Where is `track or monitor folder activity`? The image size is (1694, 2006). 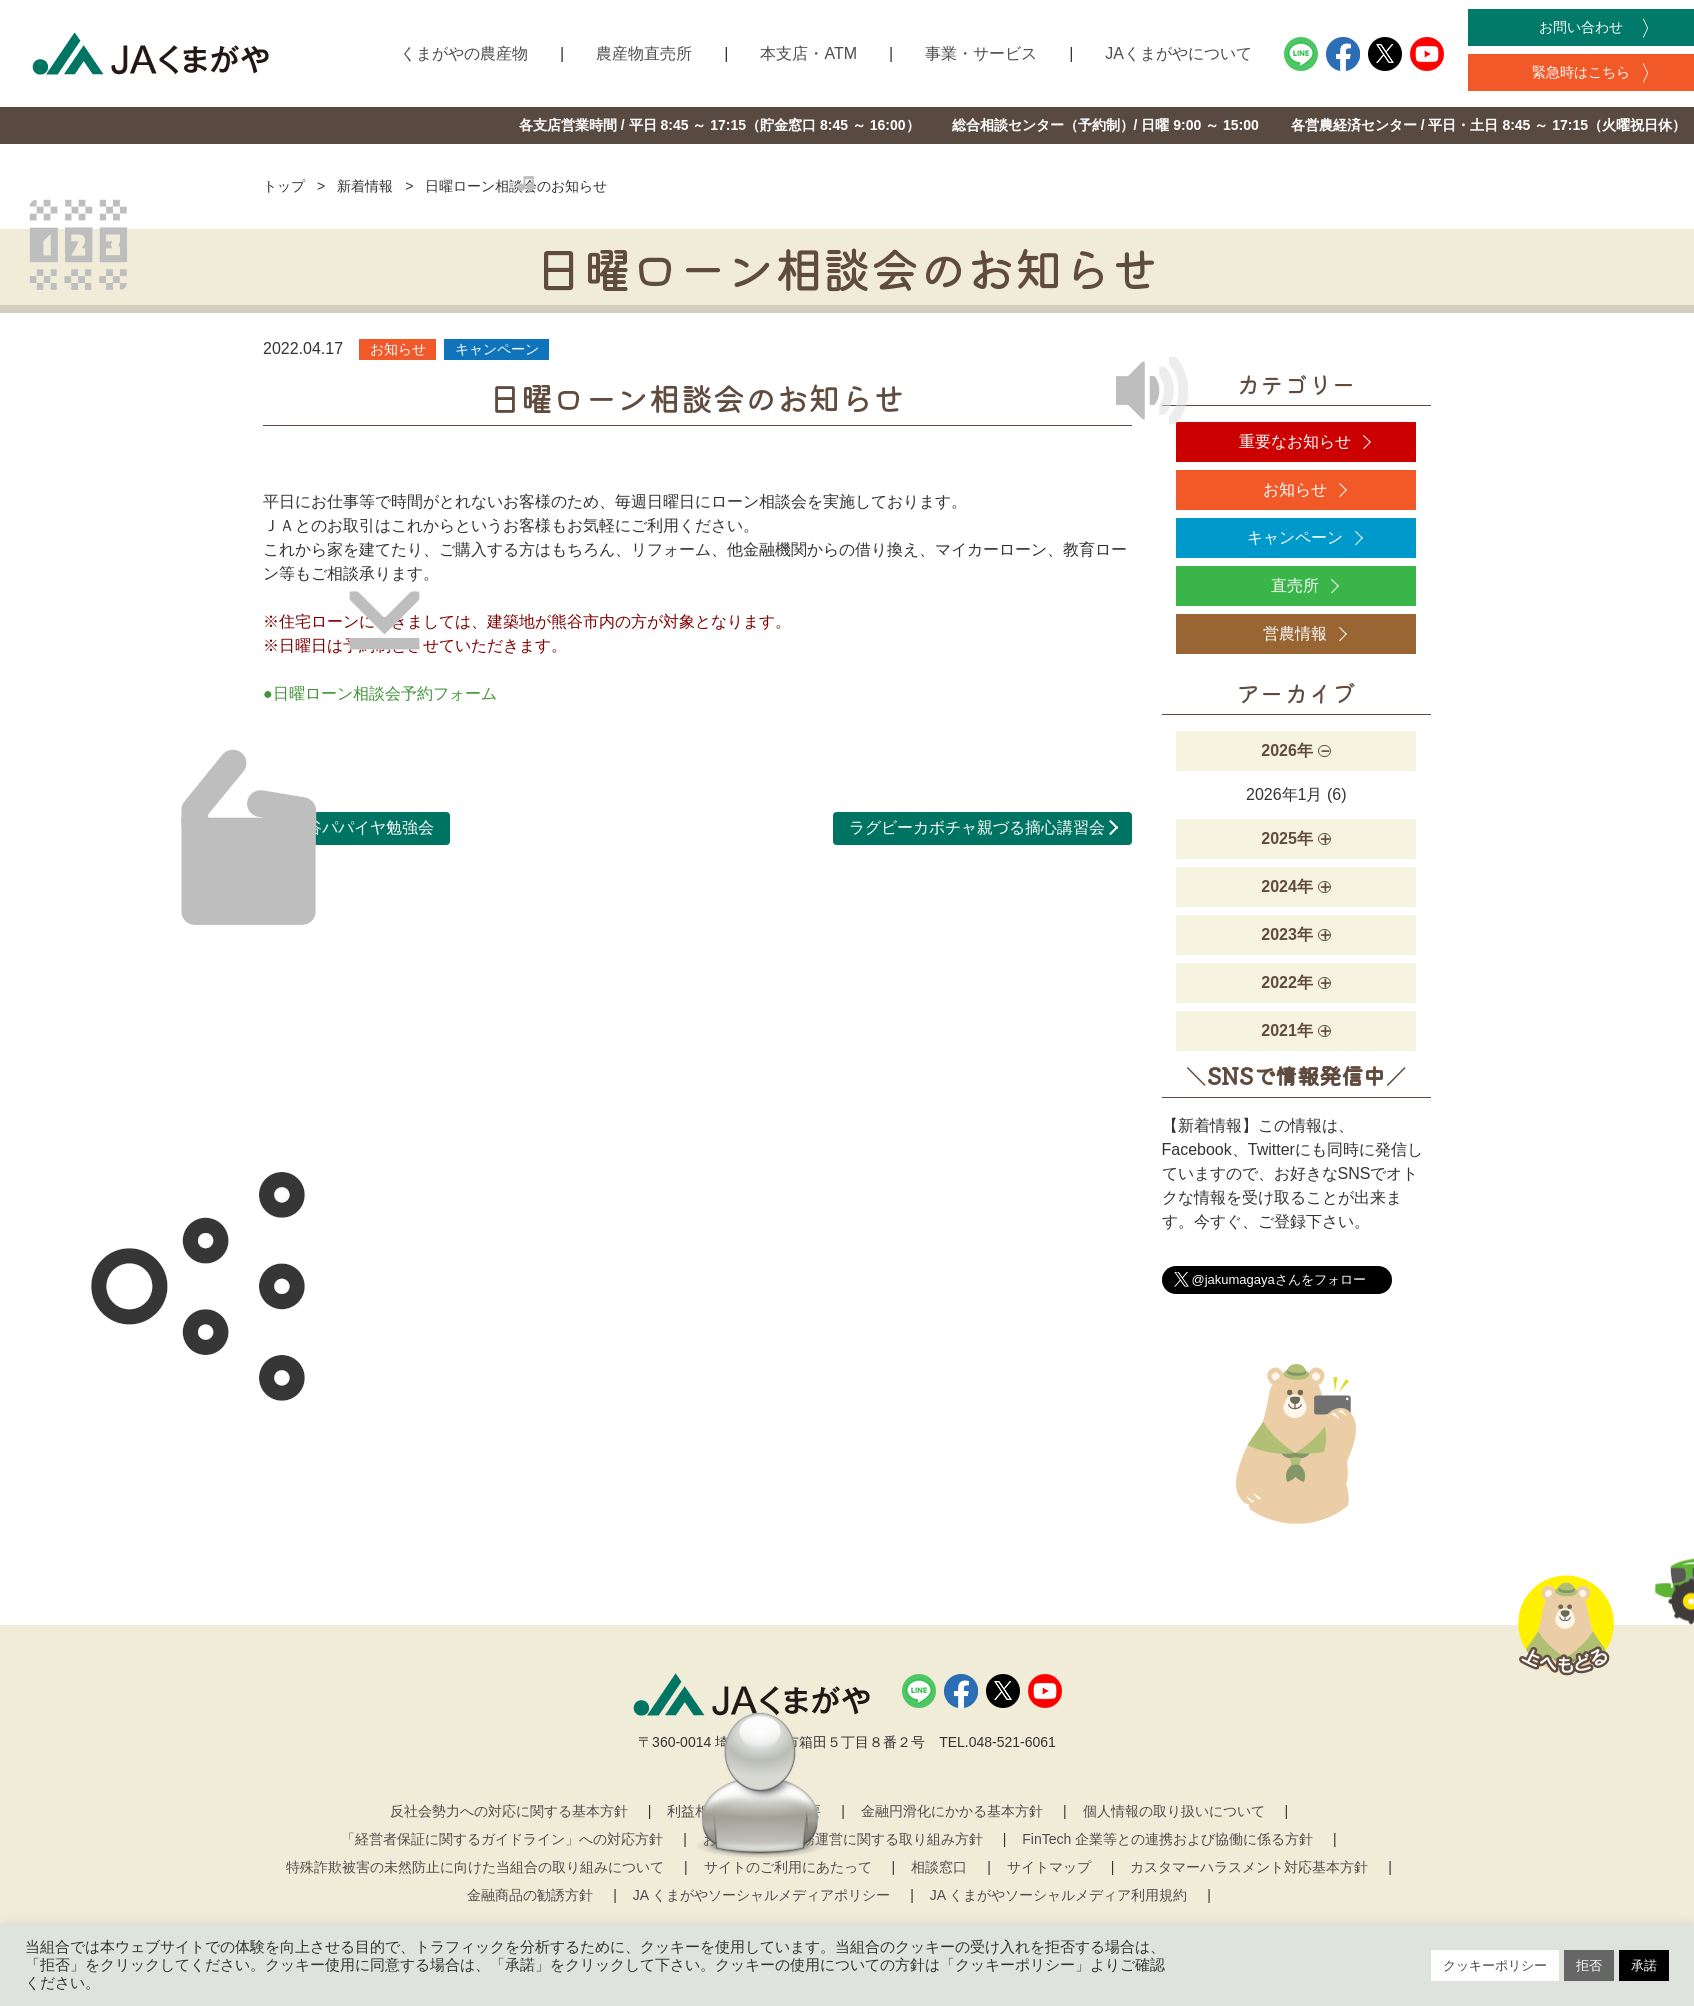 track or monitor folder activity is located at coordinates (198, 1294).